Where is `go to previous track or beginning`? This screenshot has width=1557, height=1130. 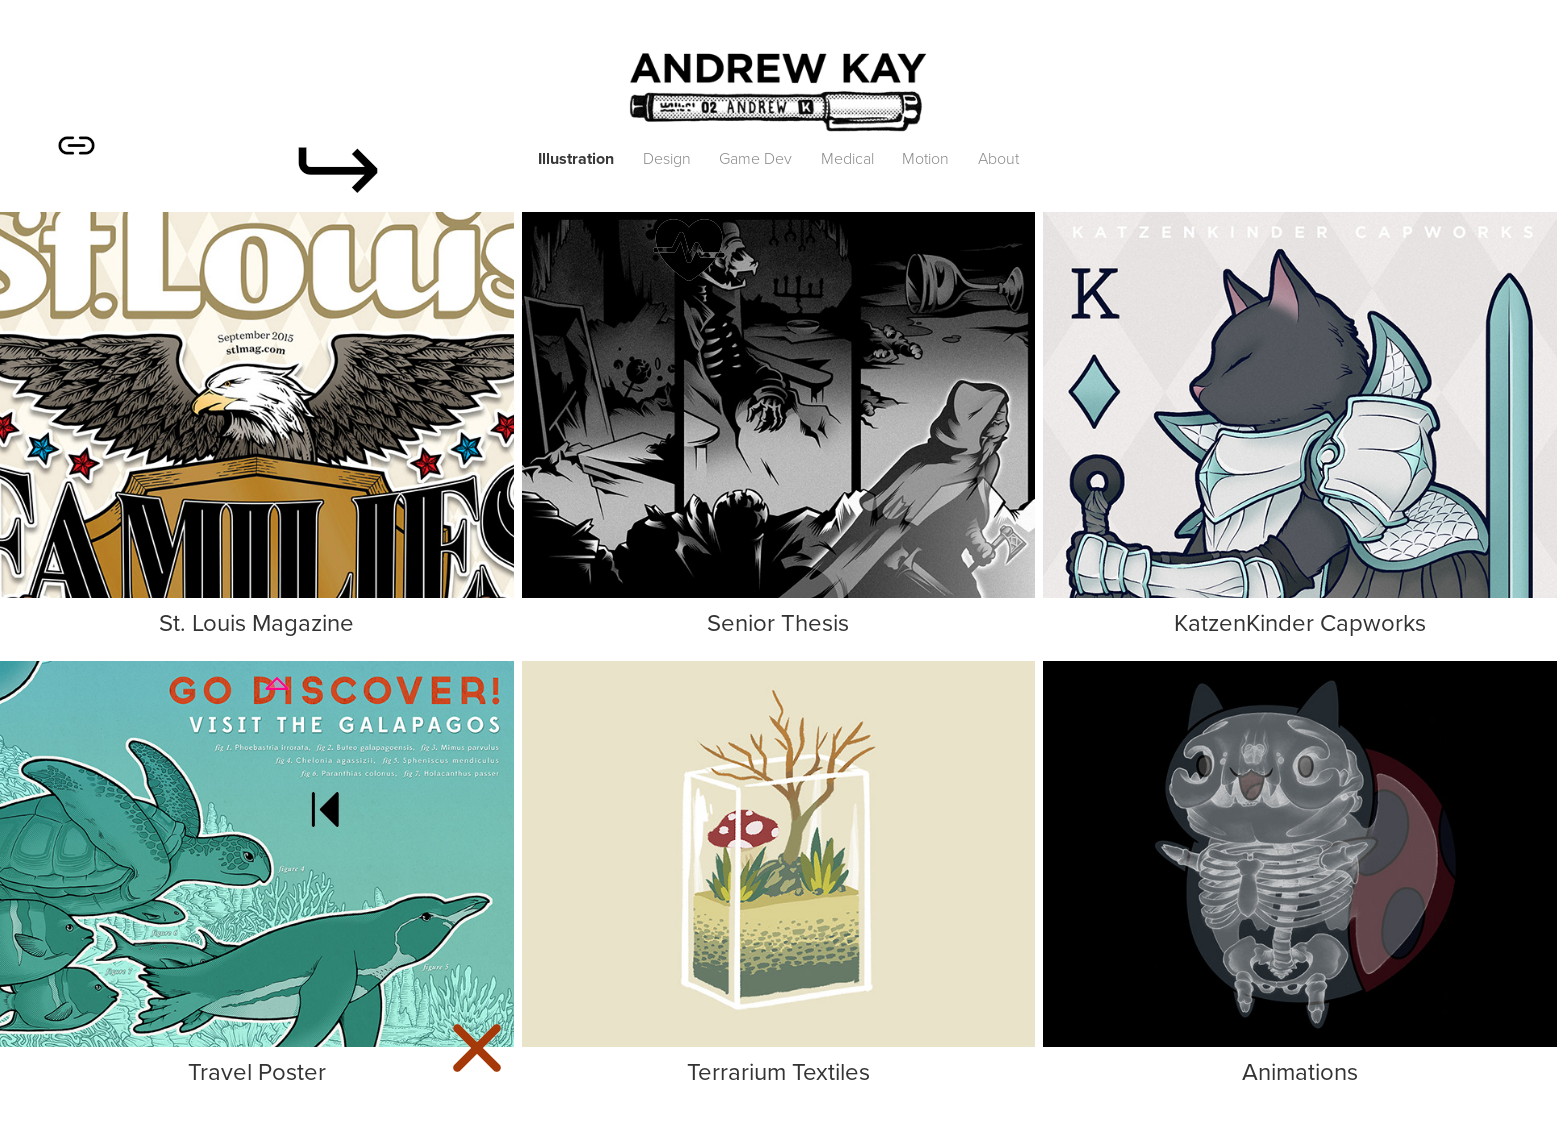 go to previous track or beginning is located at coordinates (324, 809).